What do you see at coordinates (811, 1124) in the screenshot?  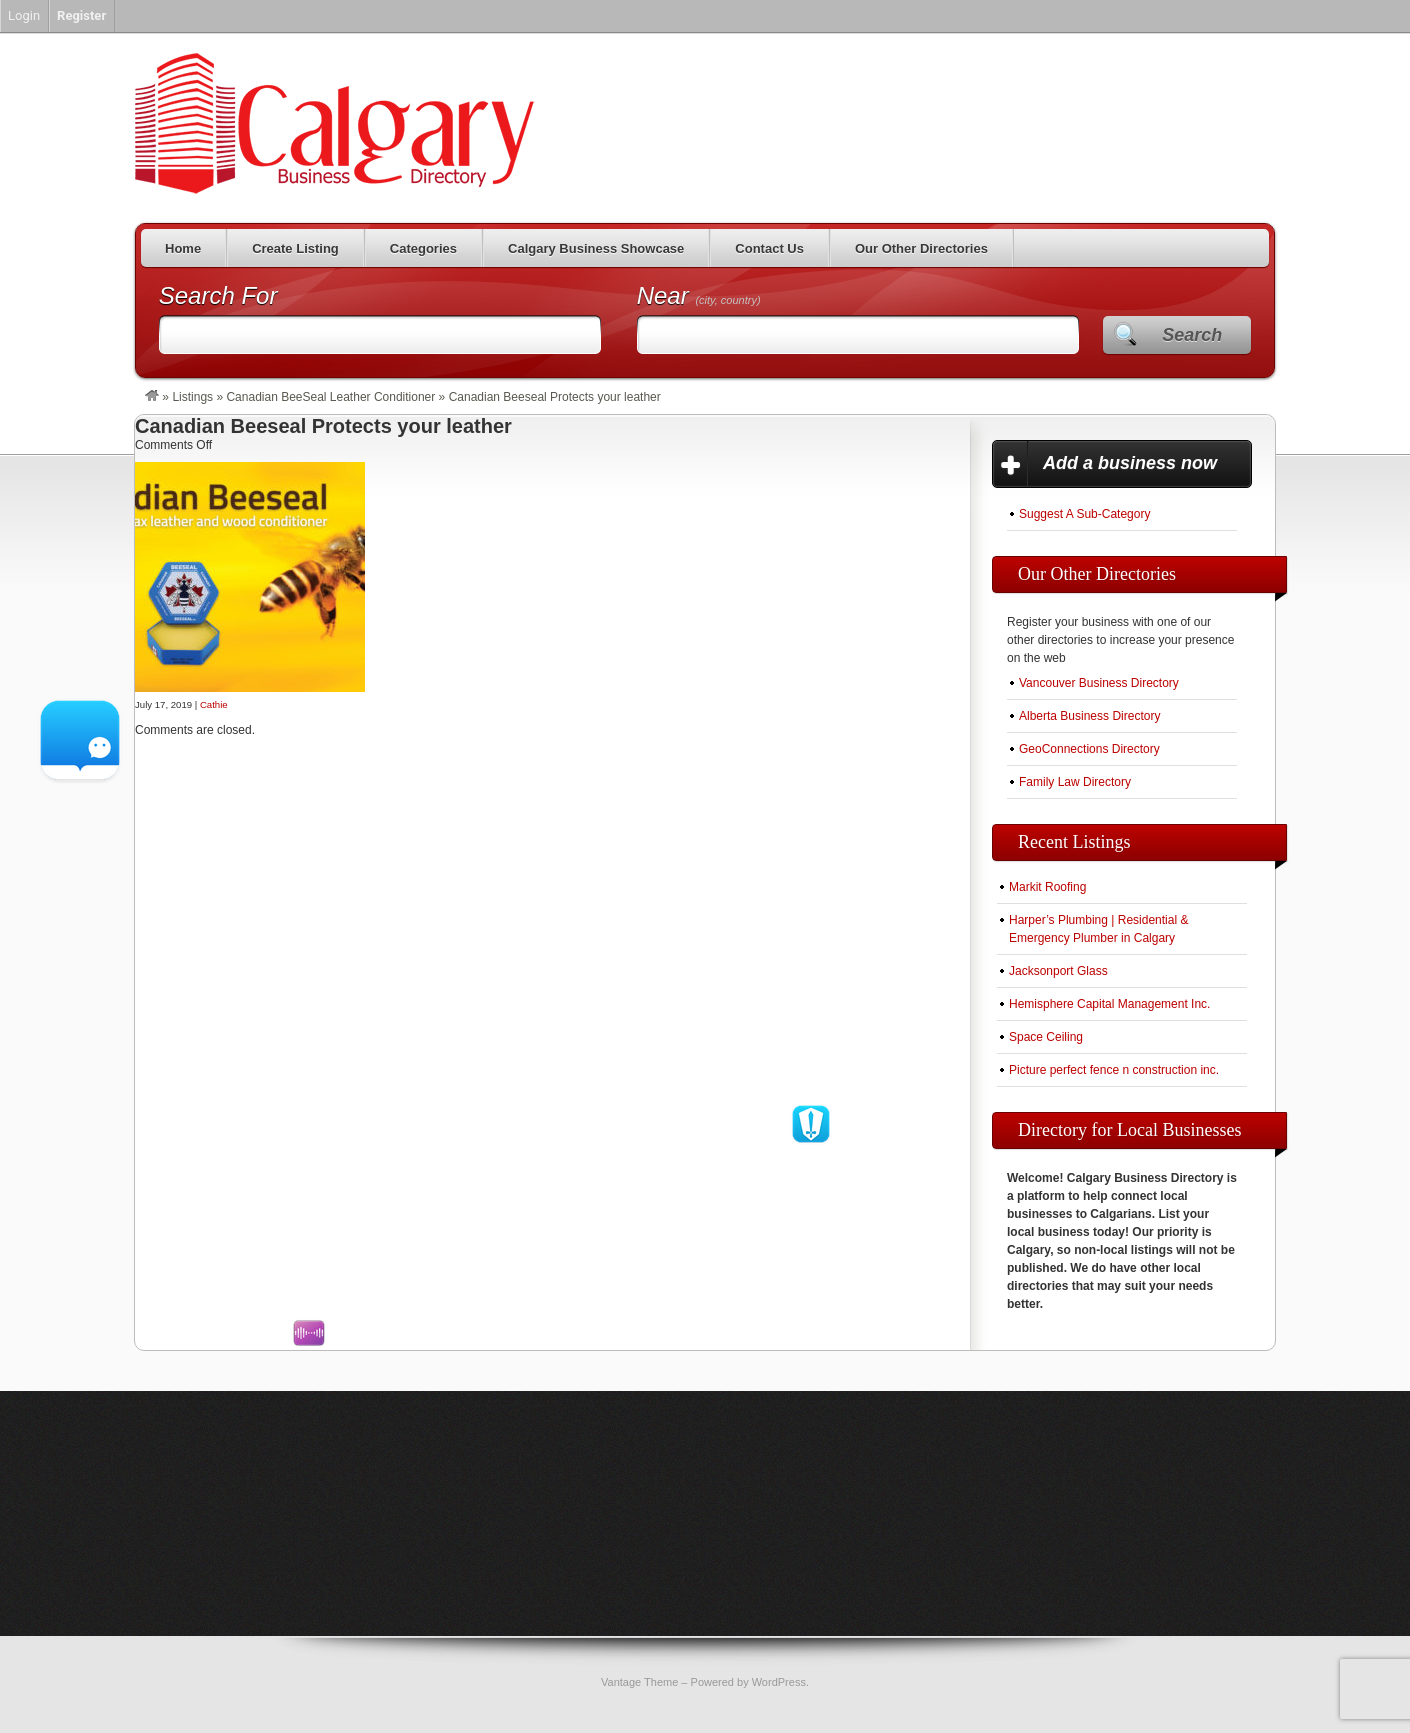 I see `open heroic games launcher` at bounding box center [811, 1124].